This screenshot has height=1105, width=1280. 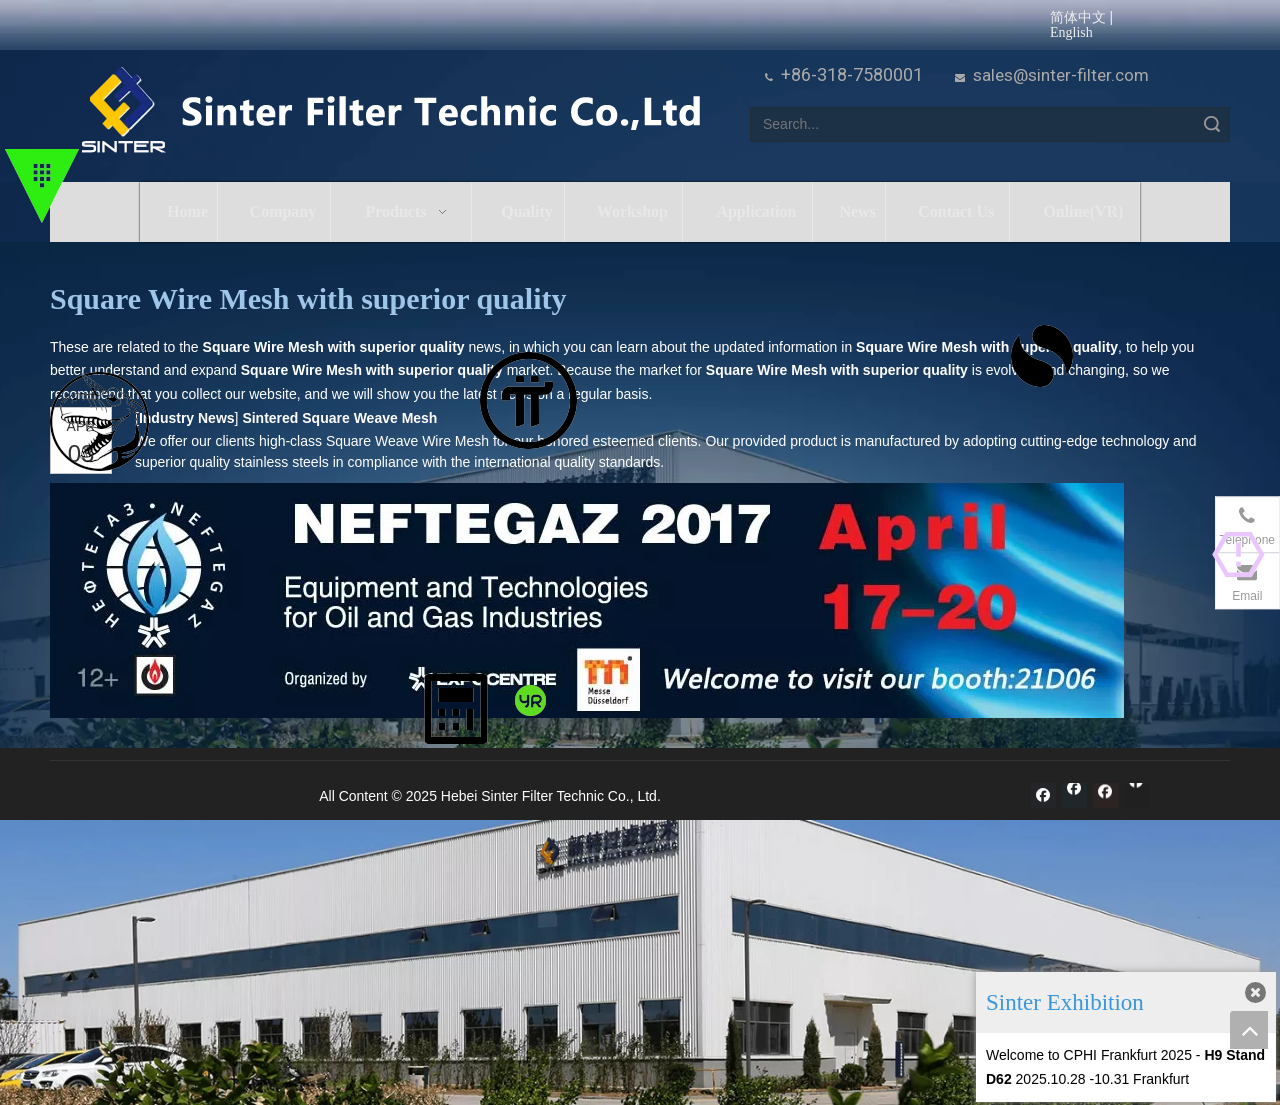 What do you see at coordinates (42, 186) in the screenshot?
I see `HashiCorp Vault application logo` at bounding box center [42, 186].